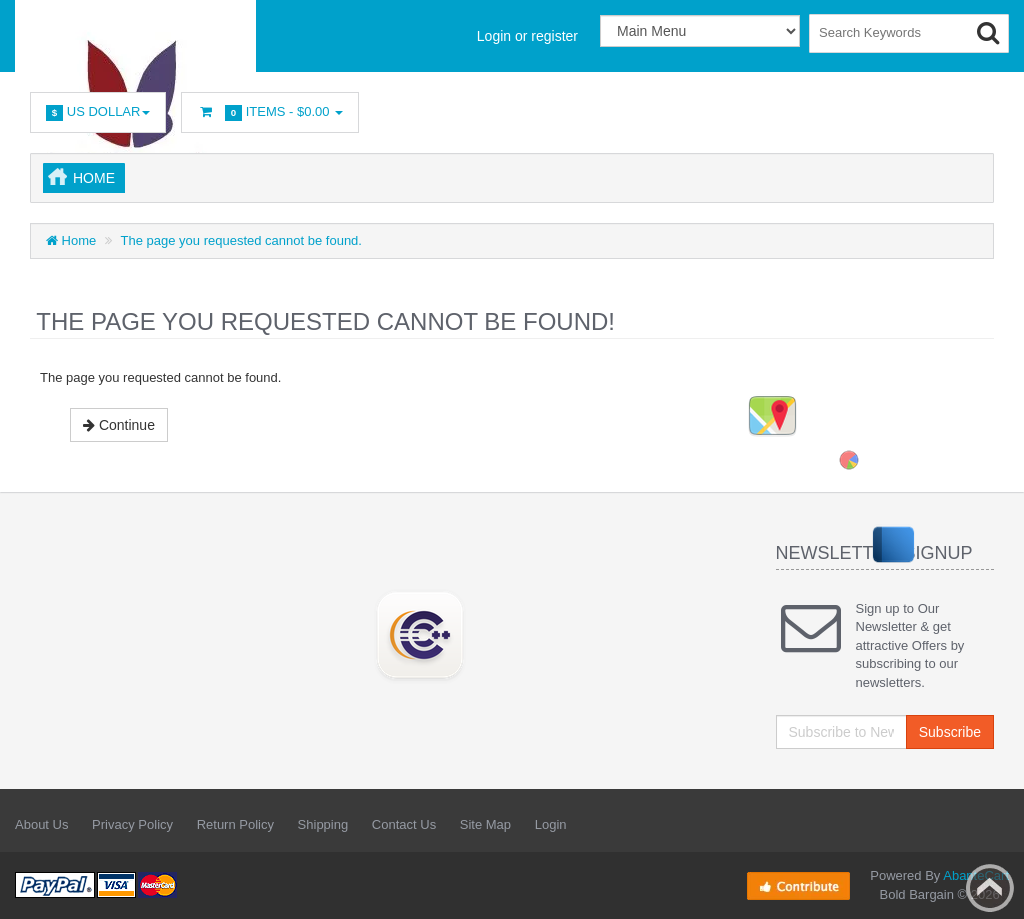 The width and height of the screenshot is (1024, 919). Describe the element at coordinates (772, 415) in the screenshot. I see `open the maps application` at that location.